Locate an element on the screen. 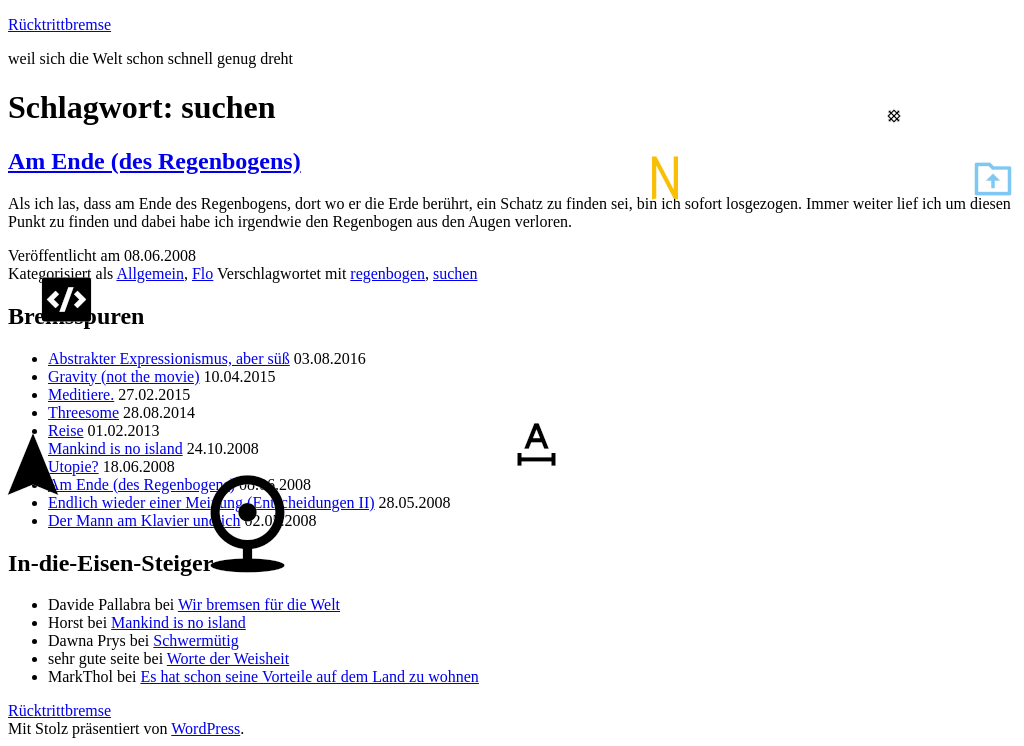 The height and width of the screenshot is (746, 1024). adjust letter spacing in text is located at coordinates (536, 444).